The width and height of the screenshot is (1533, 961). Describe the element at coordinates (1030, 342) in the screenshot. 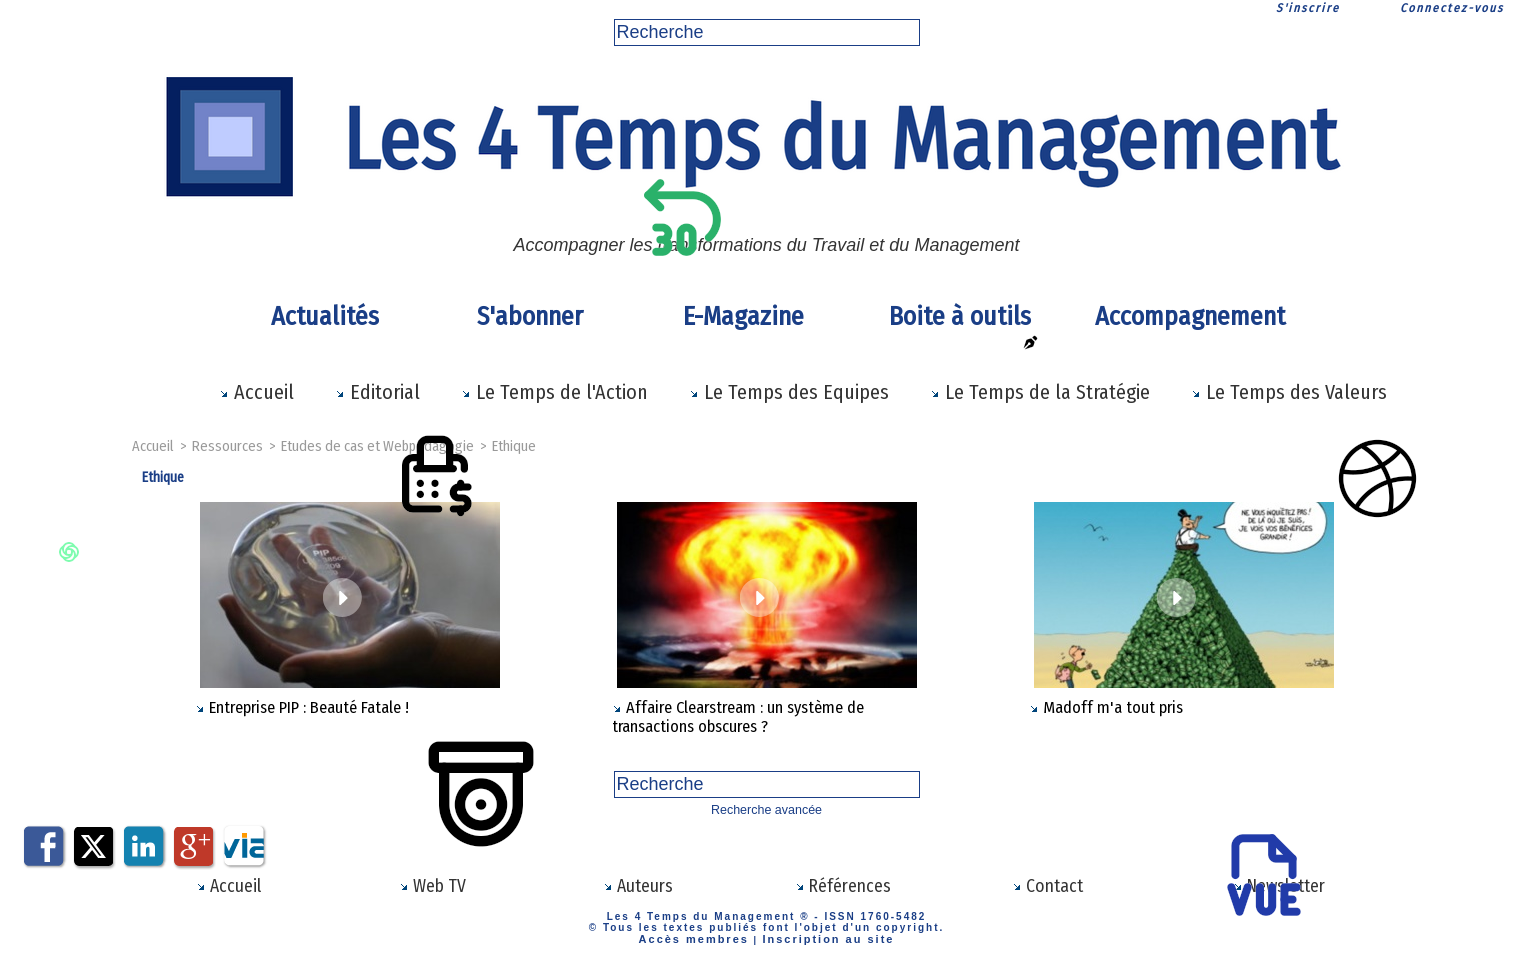

I see `access writing or editing tools` at that location.